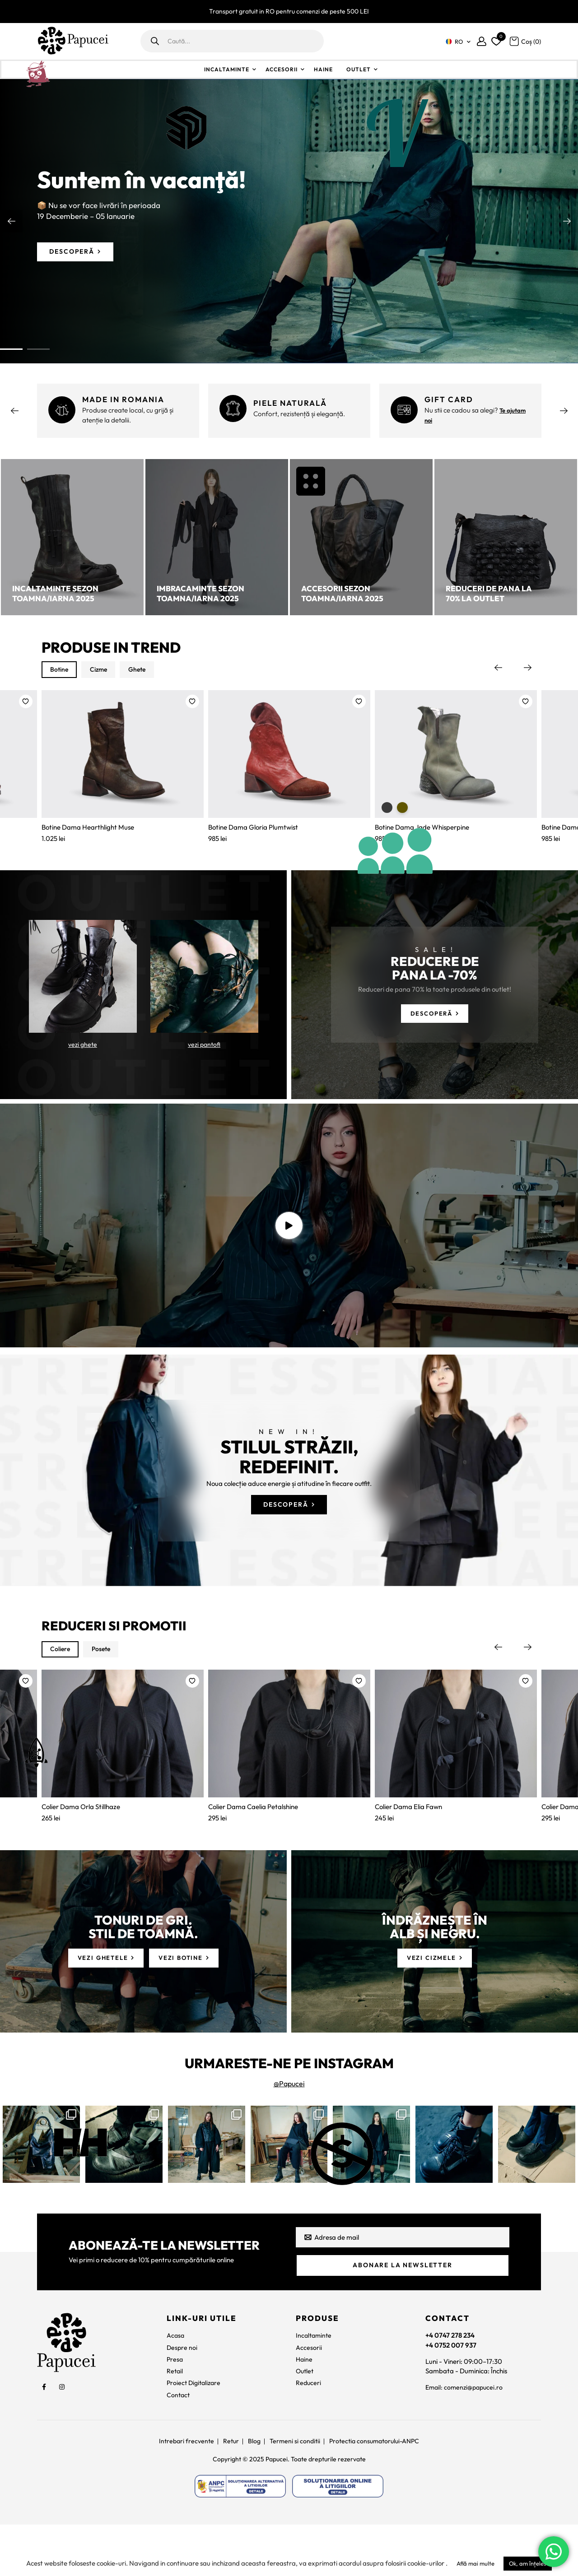 This screenshot has height=2576, width=578. What do you see at coordinates (395, 851) in the screenshot?
I see `link to MySpace profile` at bounding box center [395, 851].